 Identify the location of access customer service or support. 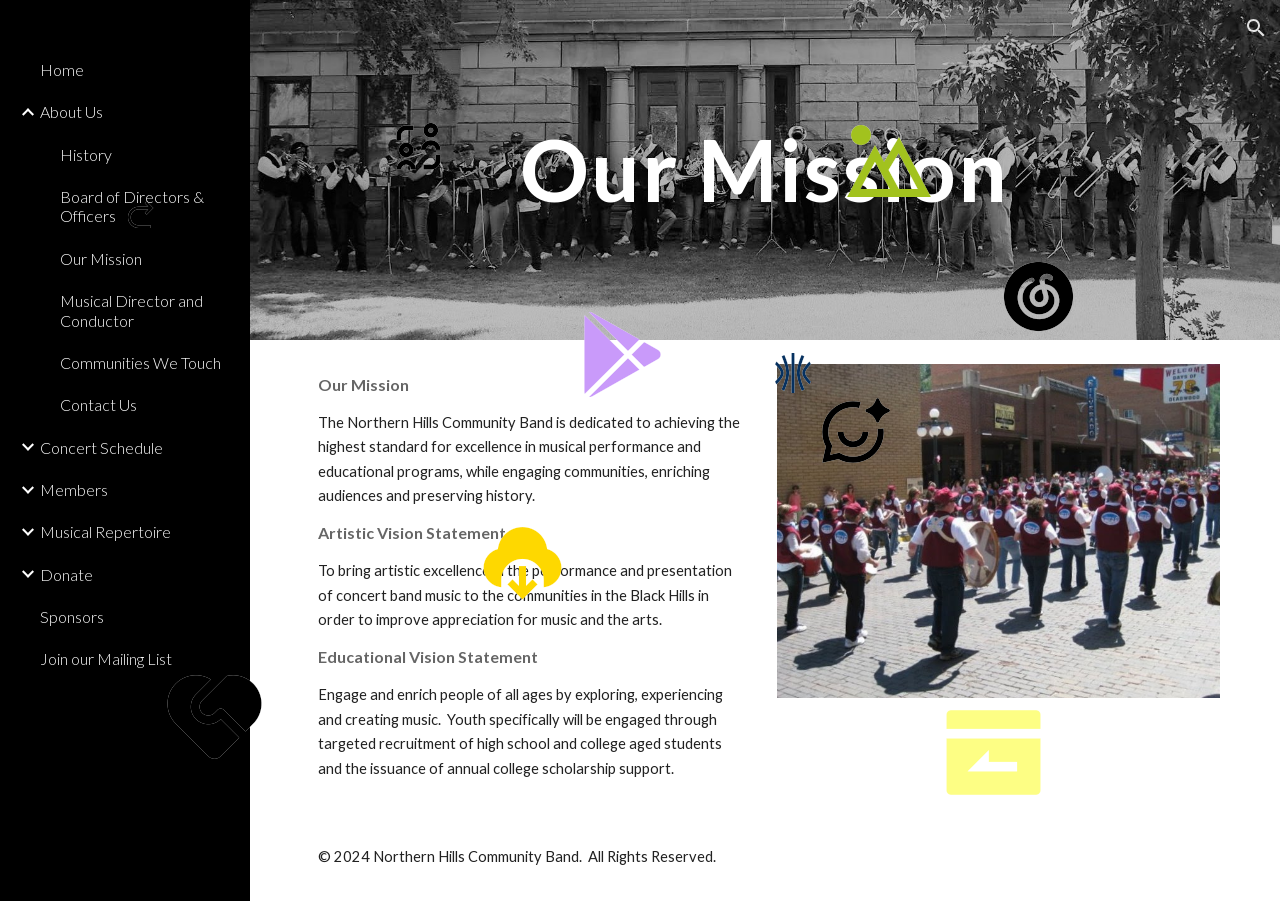
(214, 716).